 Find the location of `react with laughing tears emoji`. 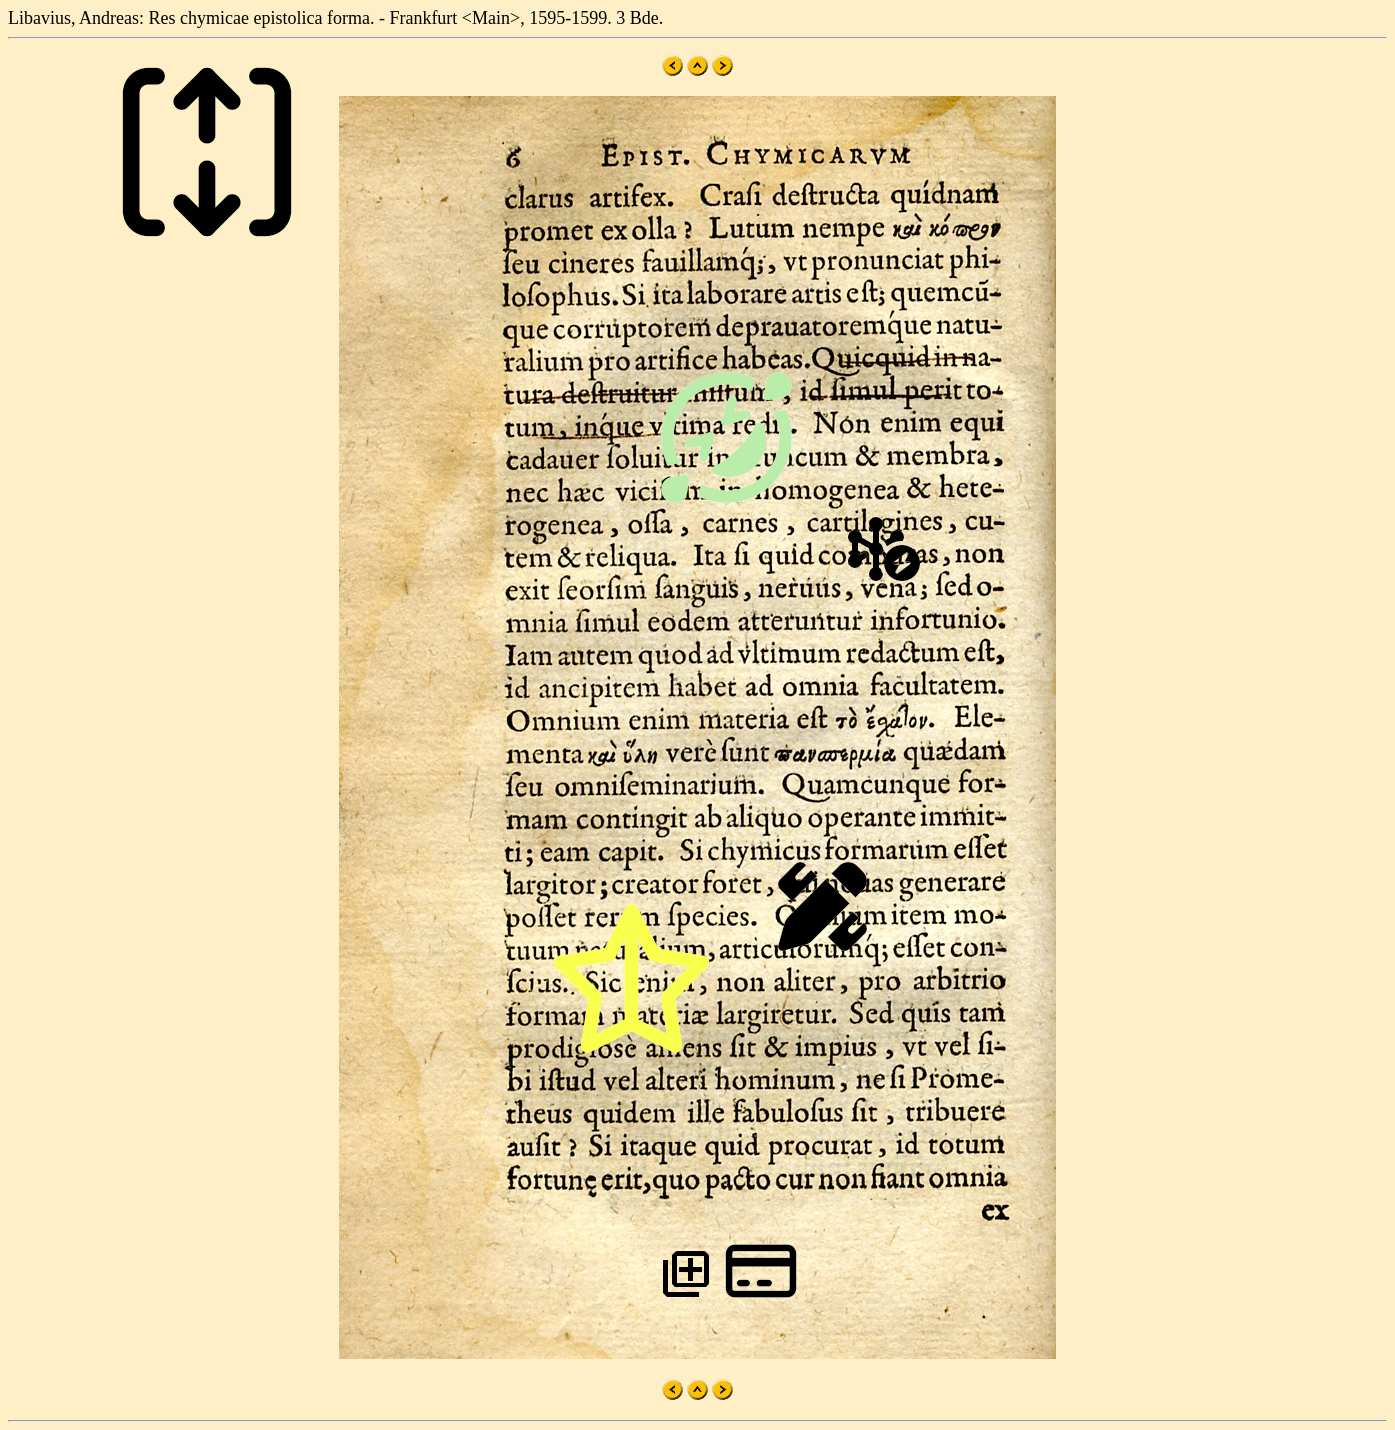

react with laughing tears emoji is located at coordinates (726, 437).